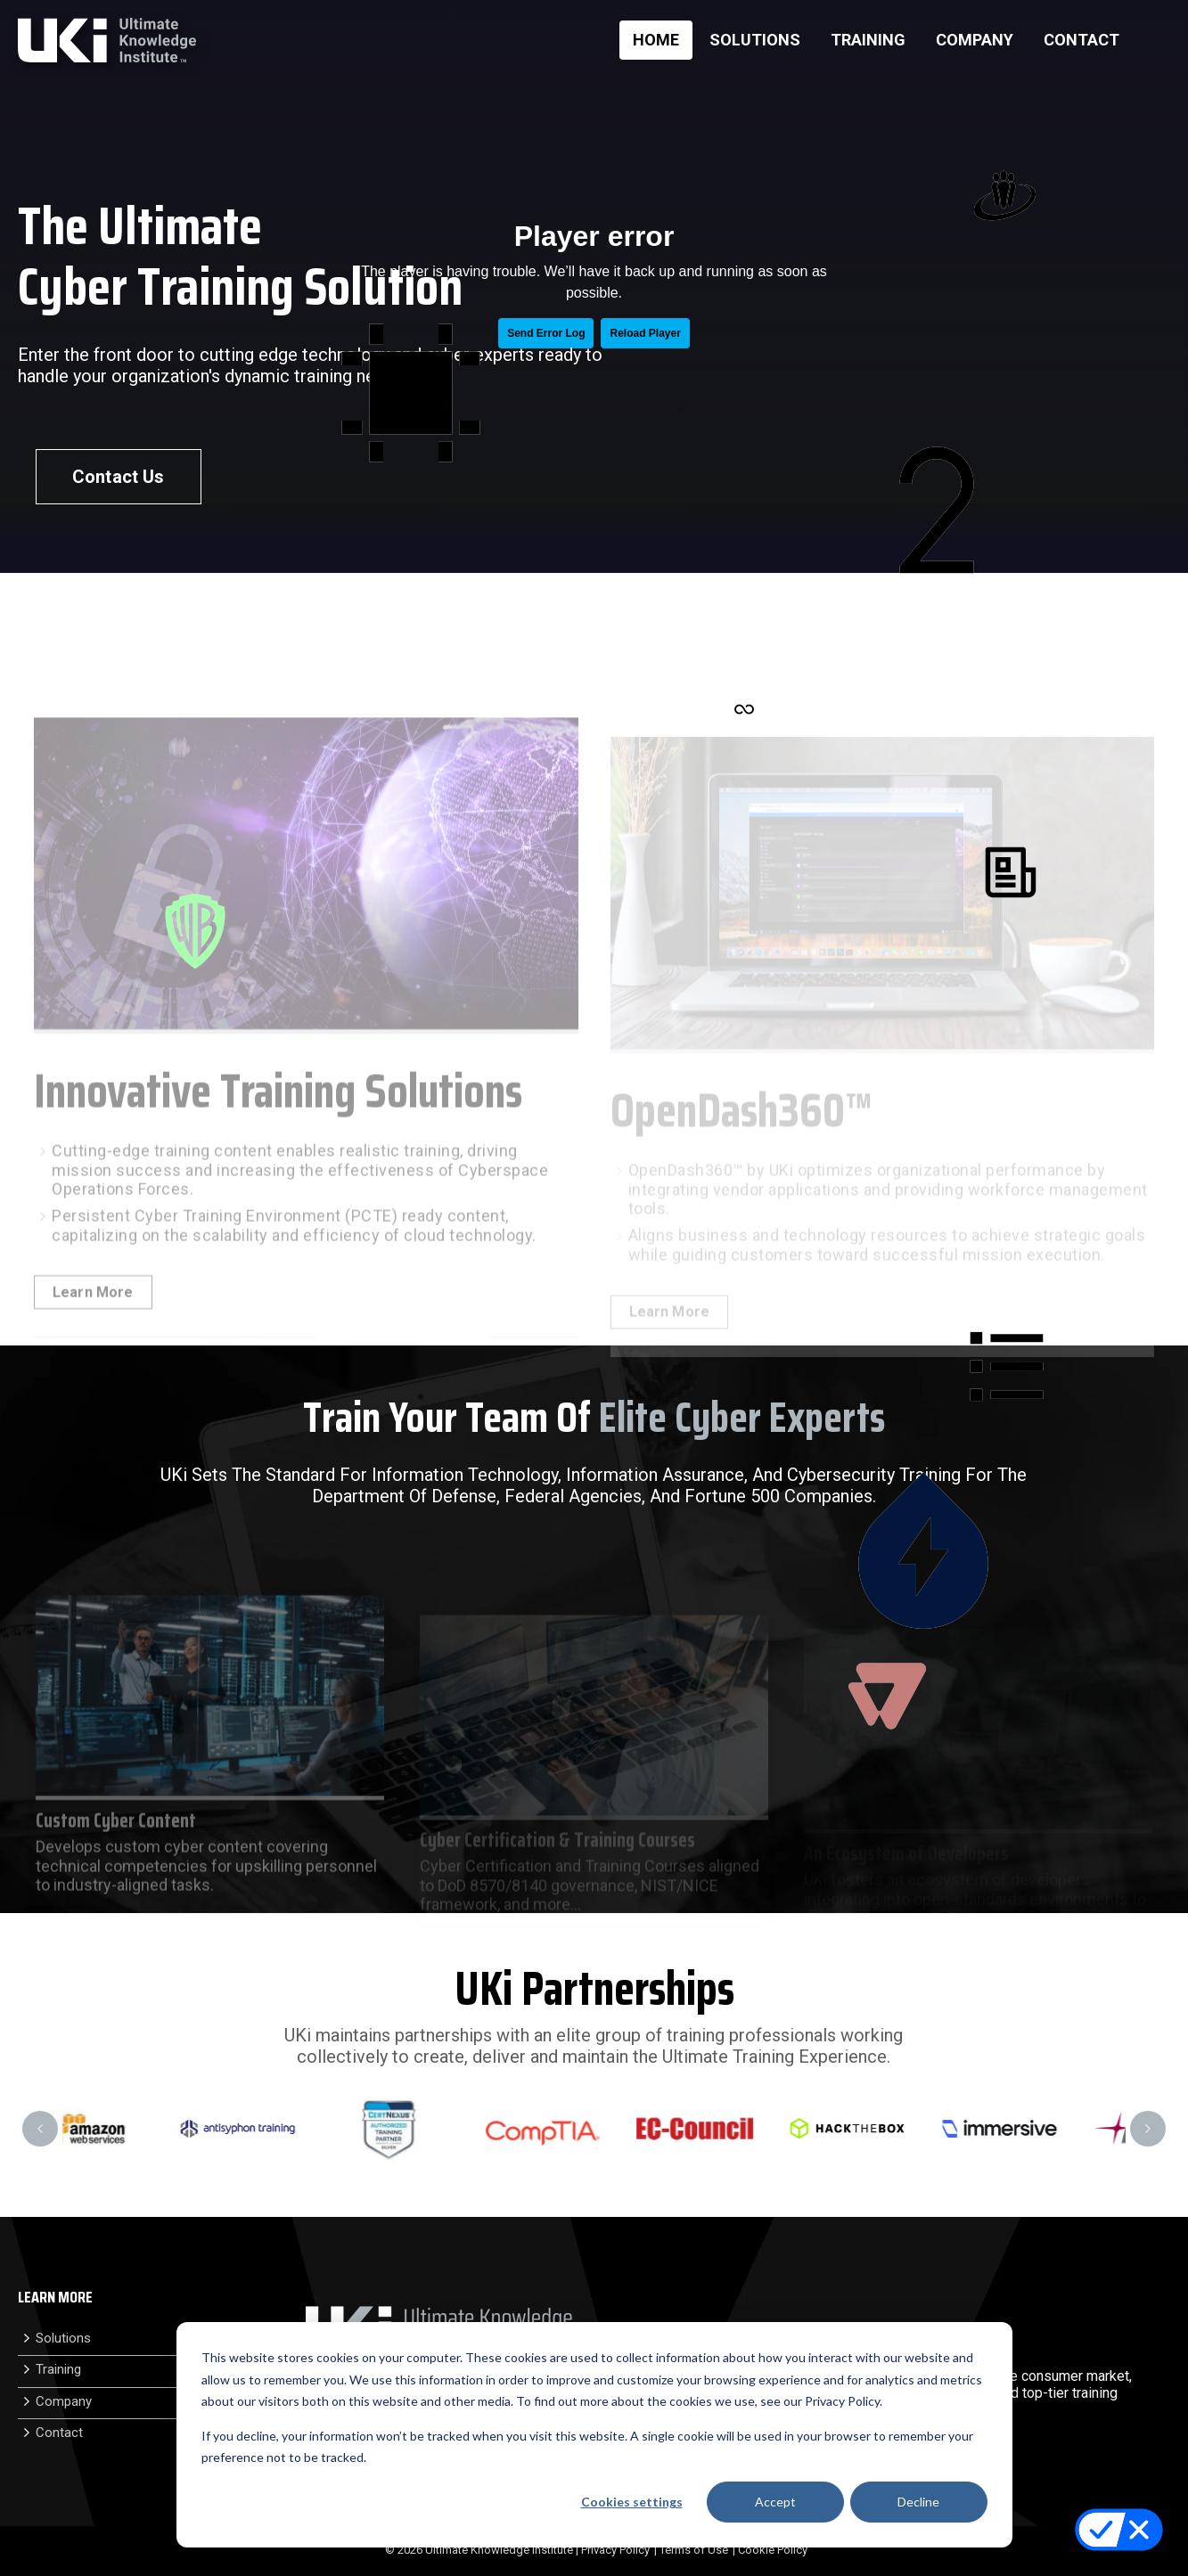 The image size is (1188, 2576). What do you see at coordinates (937, 511) in the screenshot?
I see `indicates second item in a numbered list` at bounding box center [937, 511].